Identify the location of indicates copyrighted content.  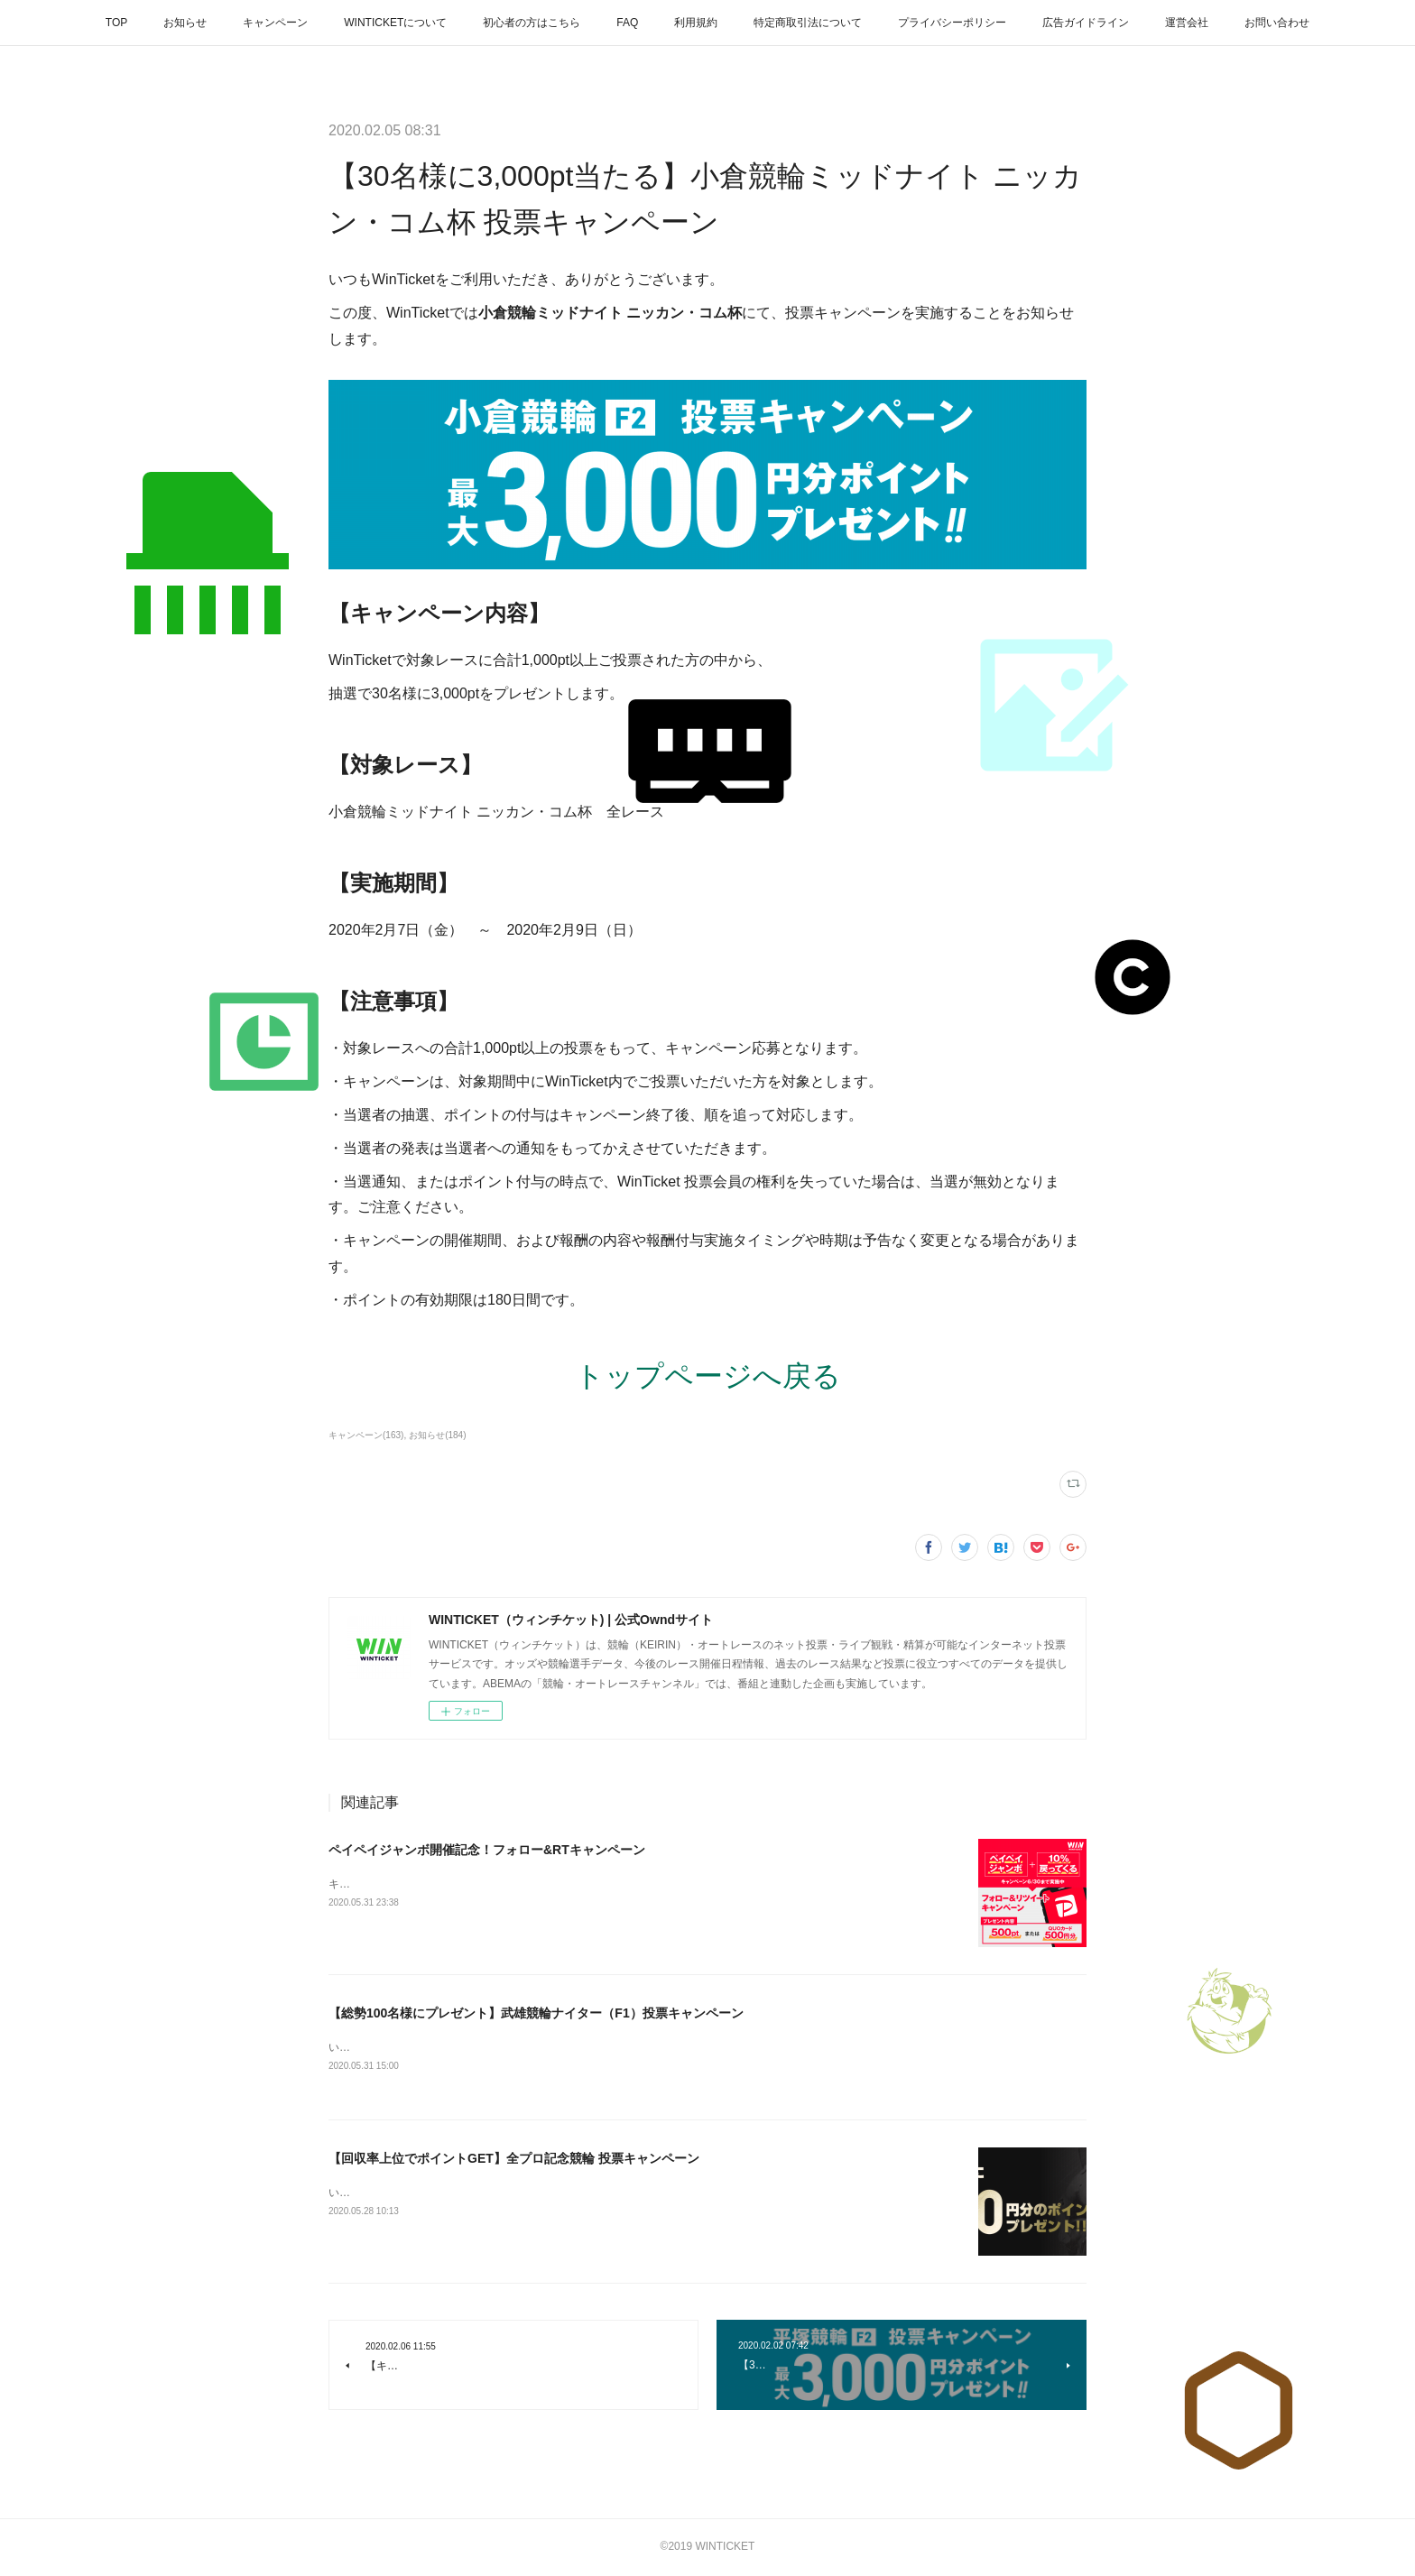
(1133, 977).